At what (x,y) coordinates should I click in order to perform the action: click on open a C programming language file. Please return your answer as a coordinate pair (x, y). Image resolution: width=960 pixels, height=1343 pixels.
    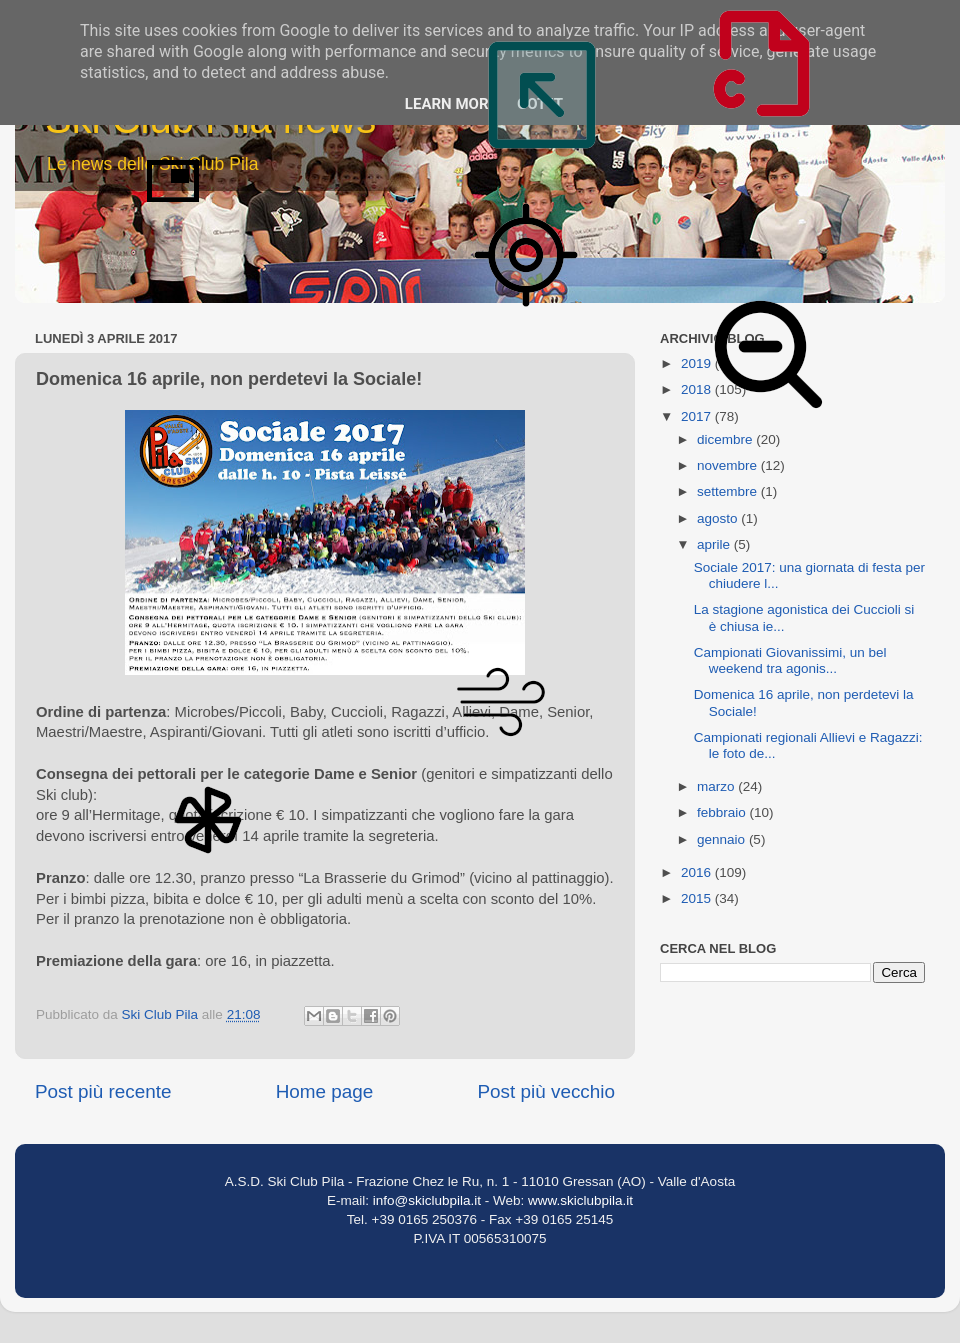
    Looking at the image, I should click on (764, 63).